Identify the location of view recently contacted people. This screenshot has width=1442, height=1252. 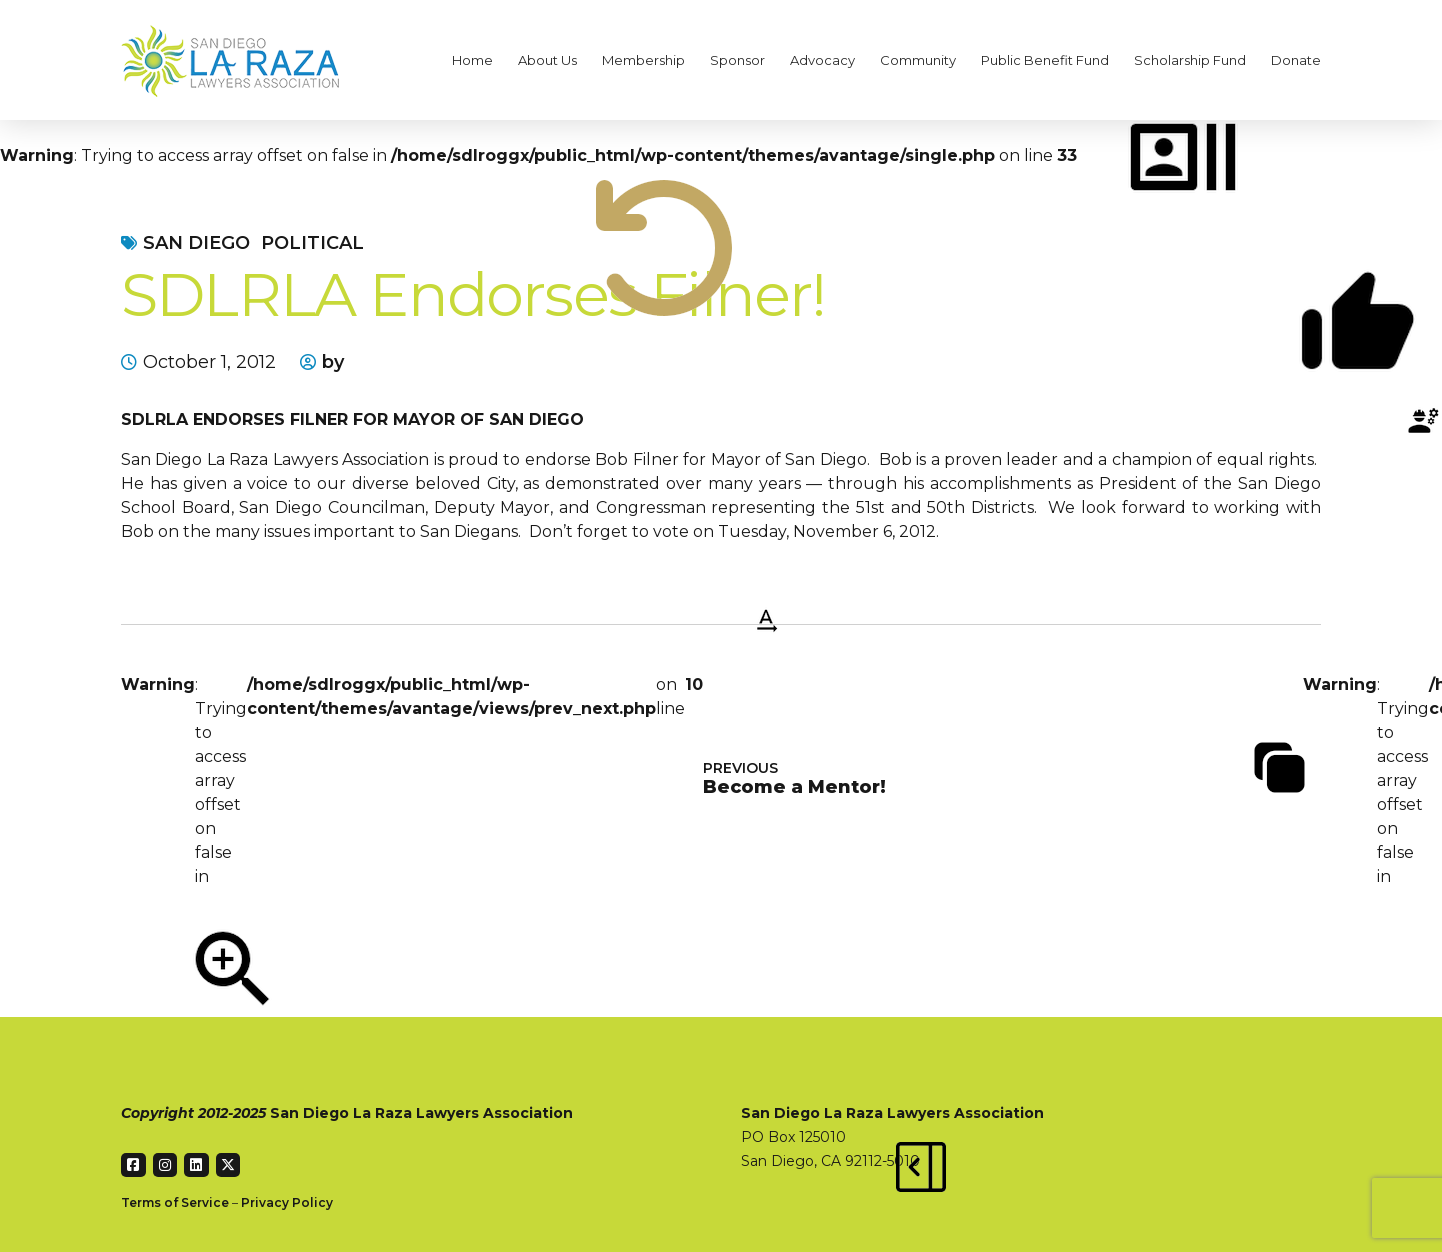
(1183, 157).